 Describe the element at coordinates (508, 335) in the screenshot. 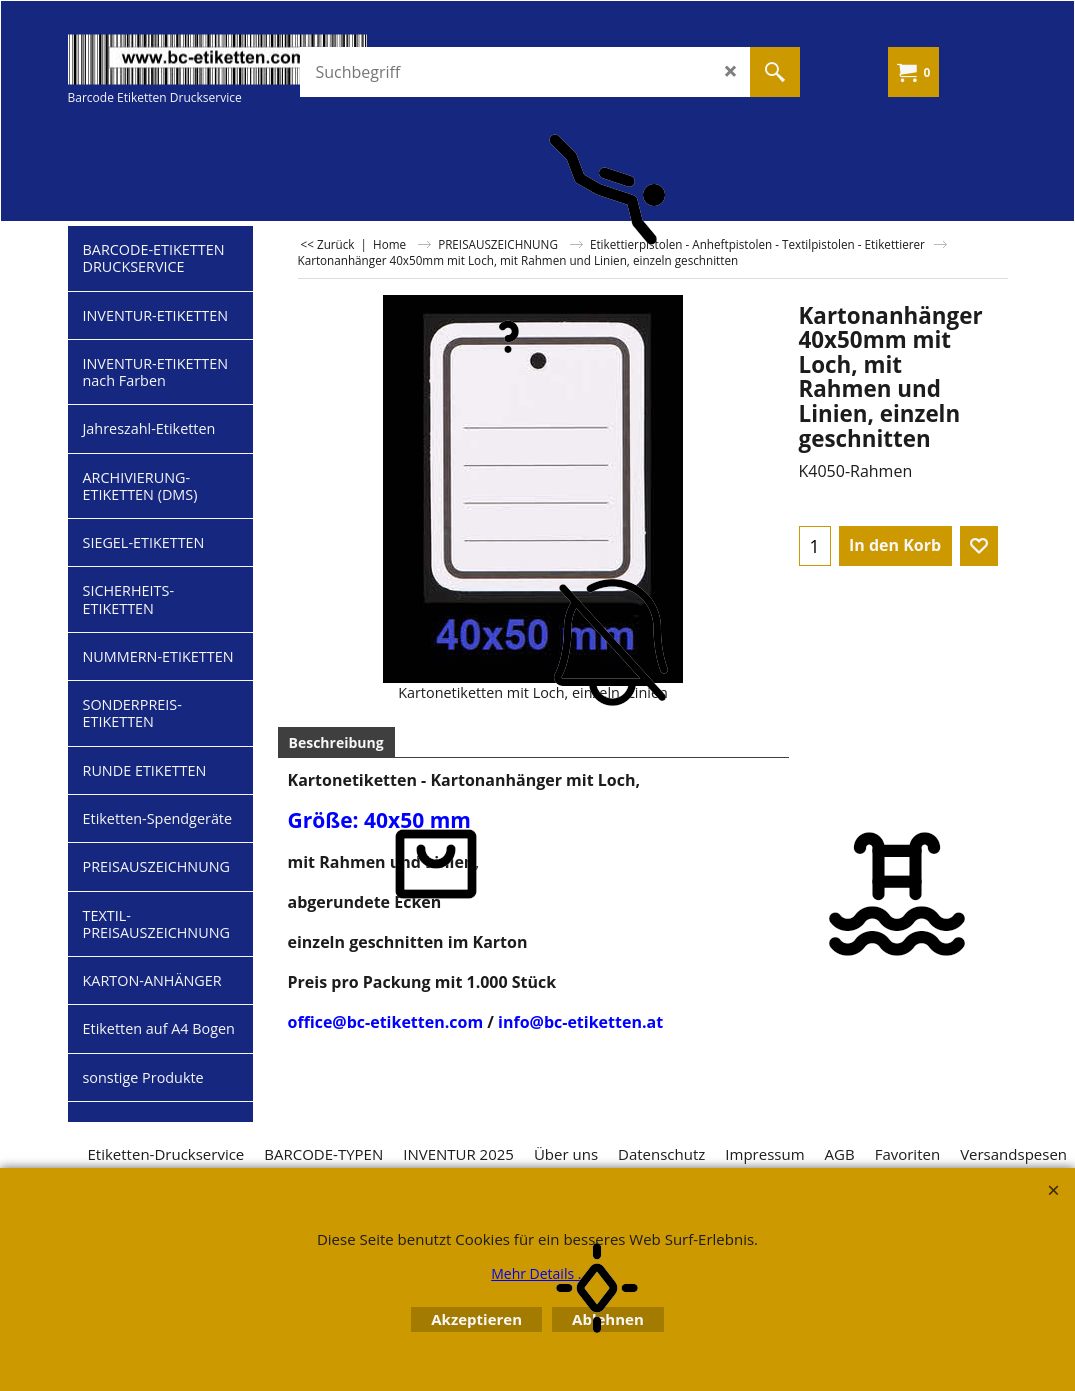

I see `access help or support information` at that location.